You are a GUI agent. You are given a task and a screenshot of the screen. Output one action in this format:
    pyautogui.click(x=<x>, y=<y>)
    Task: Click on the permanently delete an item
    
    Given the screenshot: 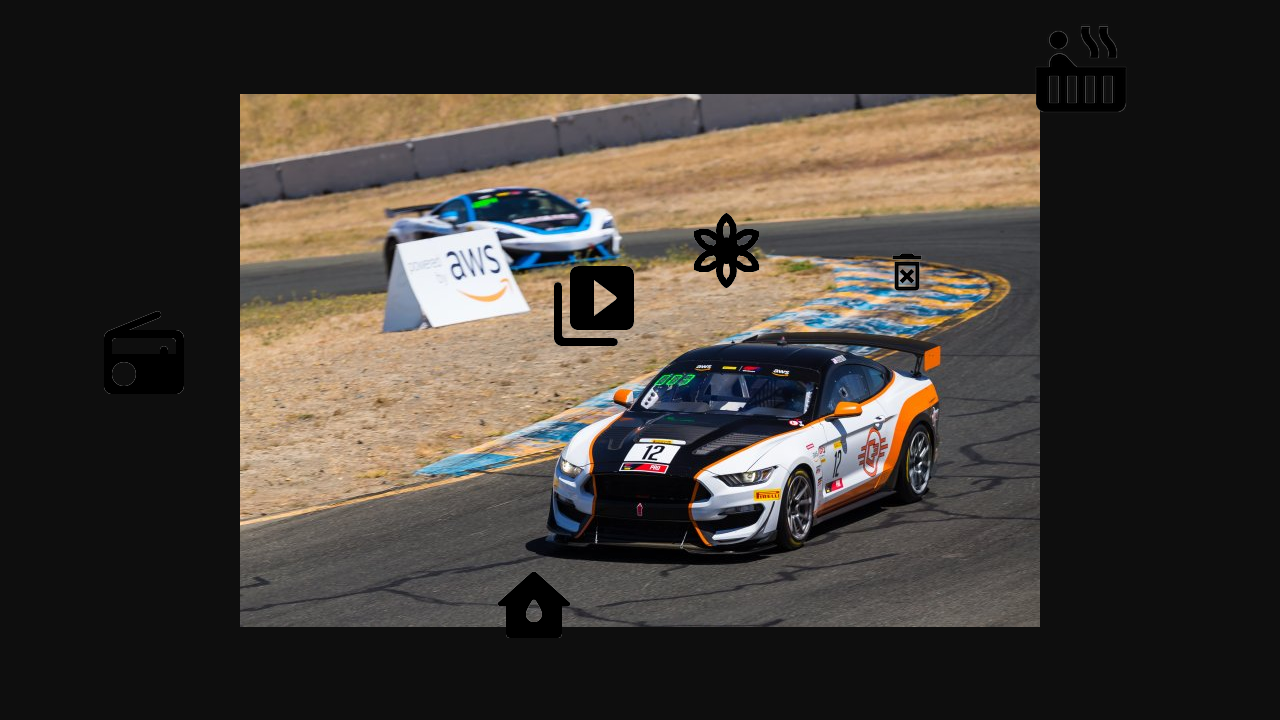 What is the action you would take?
    pyautogui.click(x=907, y=272)
    